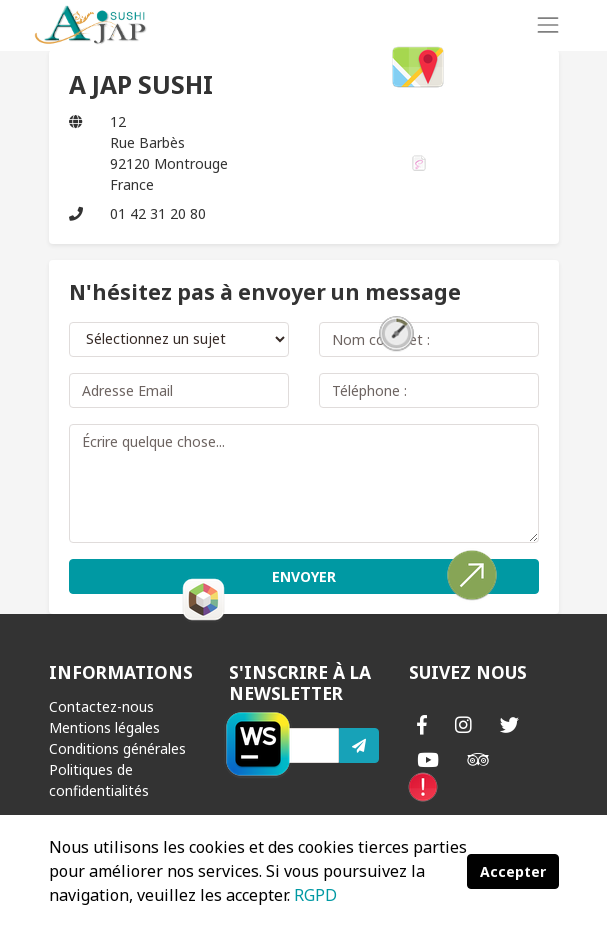 The image size is (607, 927). Describe the element at coordinates (418, 67) in the screenshot. I see `open the maps application` at that location.